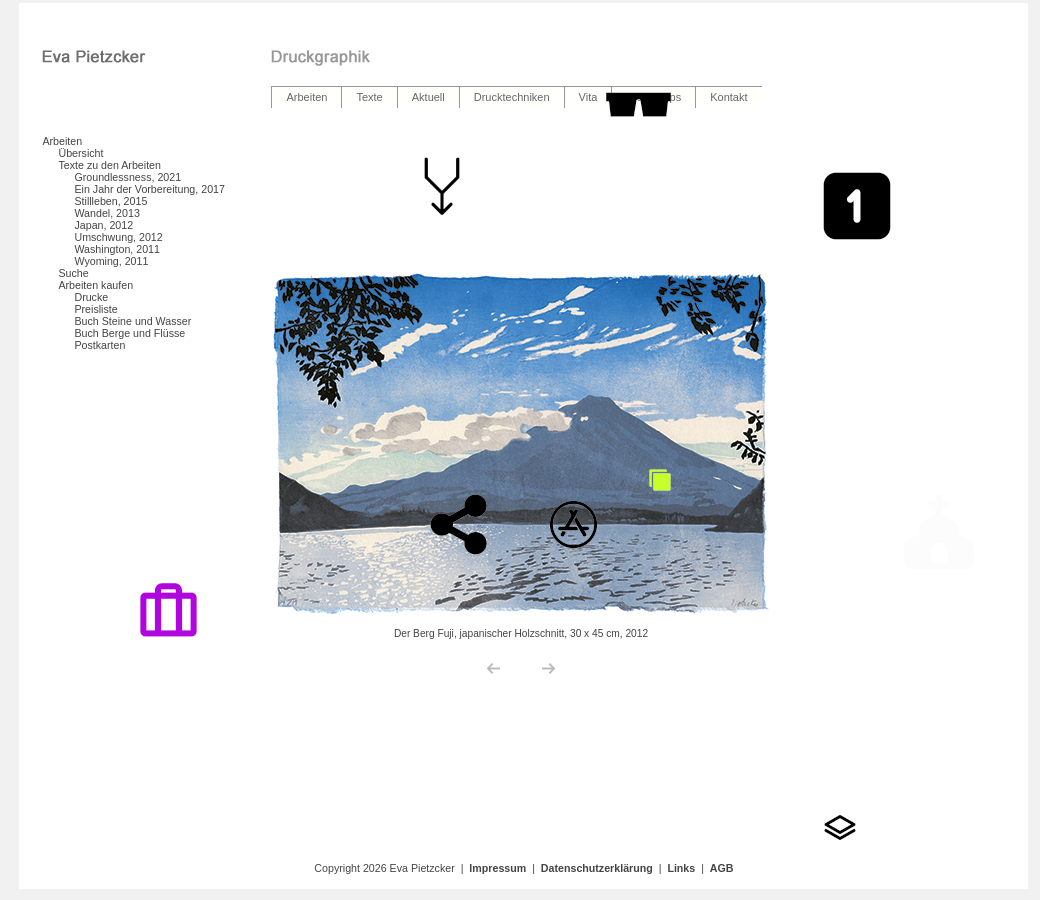 Image resolution: width=1040 pixels, height=900 pixels. What do you see at coordinates (442, 184) in the screenshot?
I see `merge items or branches together` at bounding box center [442, 184].